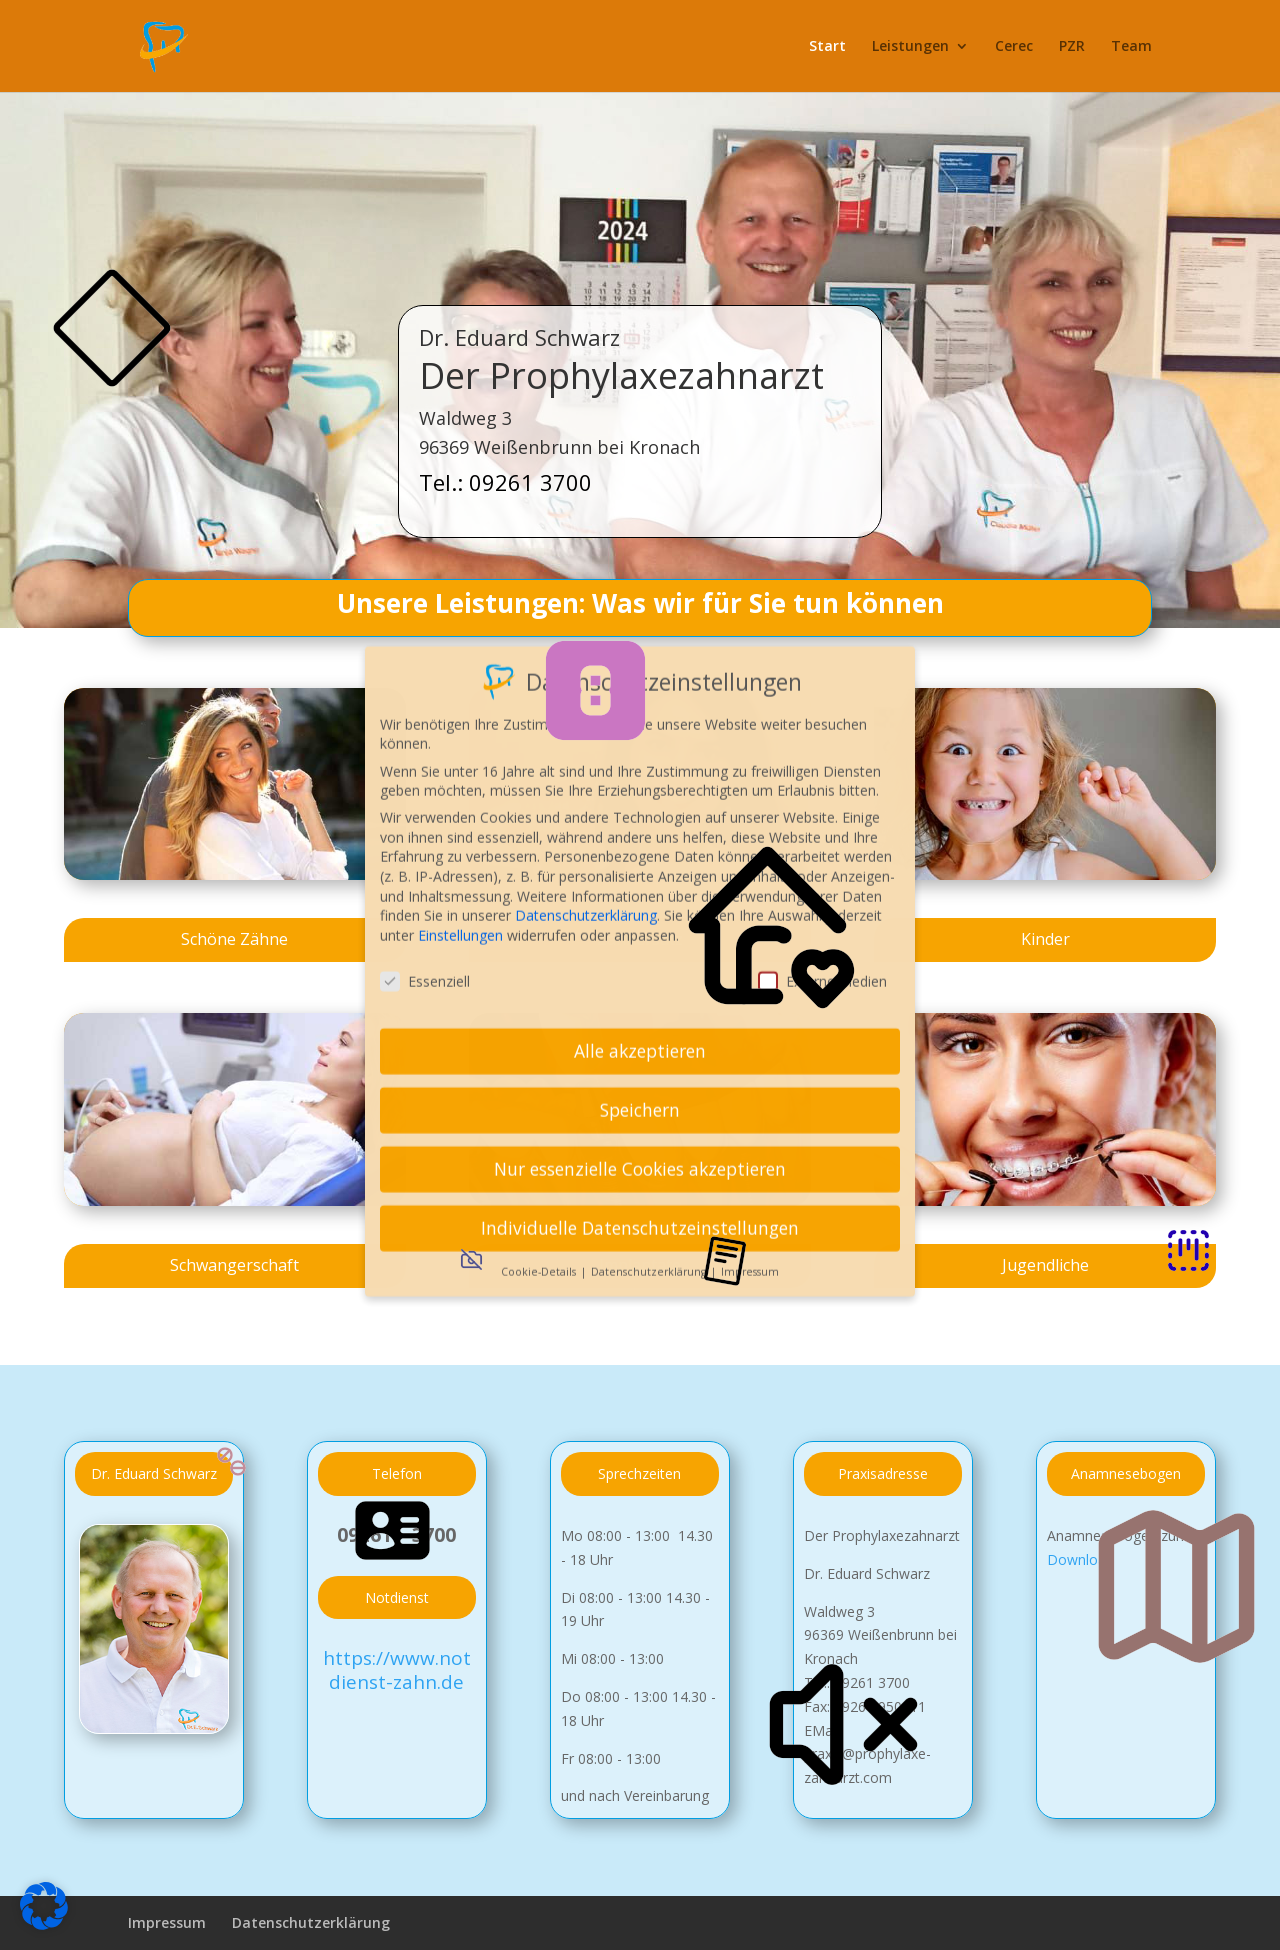  Describe the element at coordinates (471, 1259) in the screenshot. I see `camera is disabled or unavailable` at that location.